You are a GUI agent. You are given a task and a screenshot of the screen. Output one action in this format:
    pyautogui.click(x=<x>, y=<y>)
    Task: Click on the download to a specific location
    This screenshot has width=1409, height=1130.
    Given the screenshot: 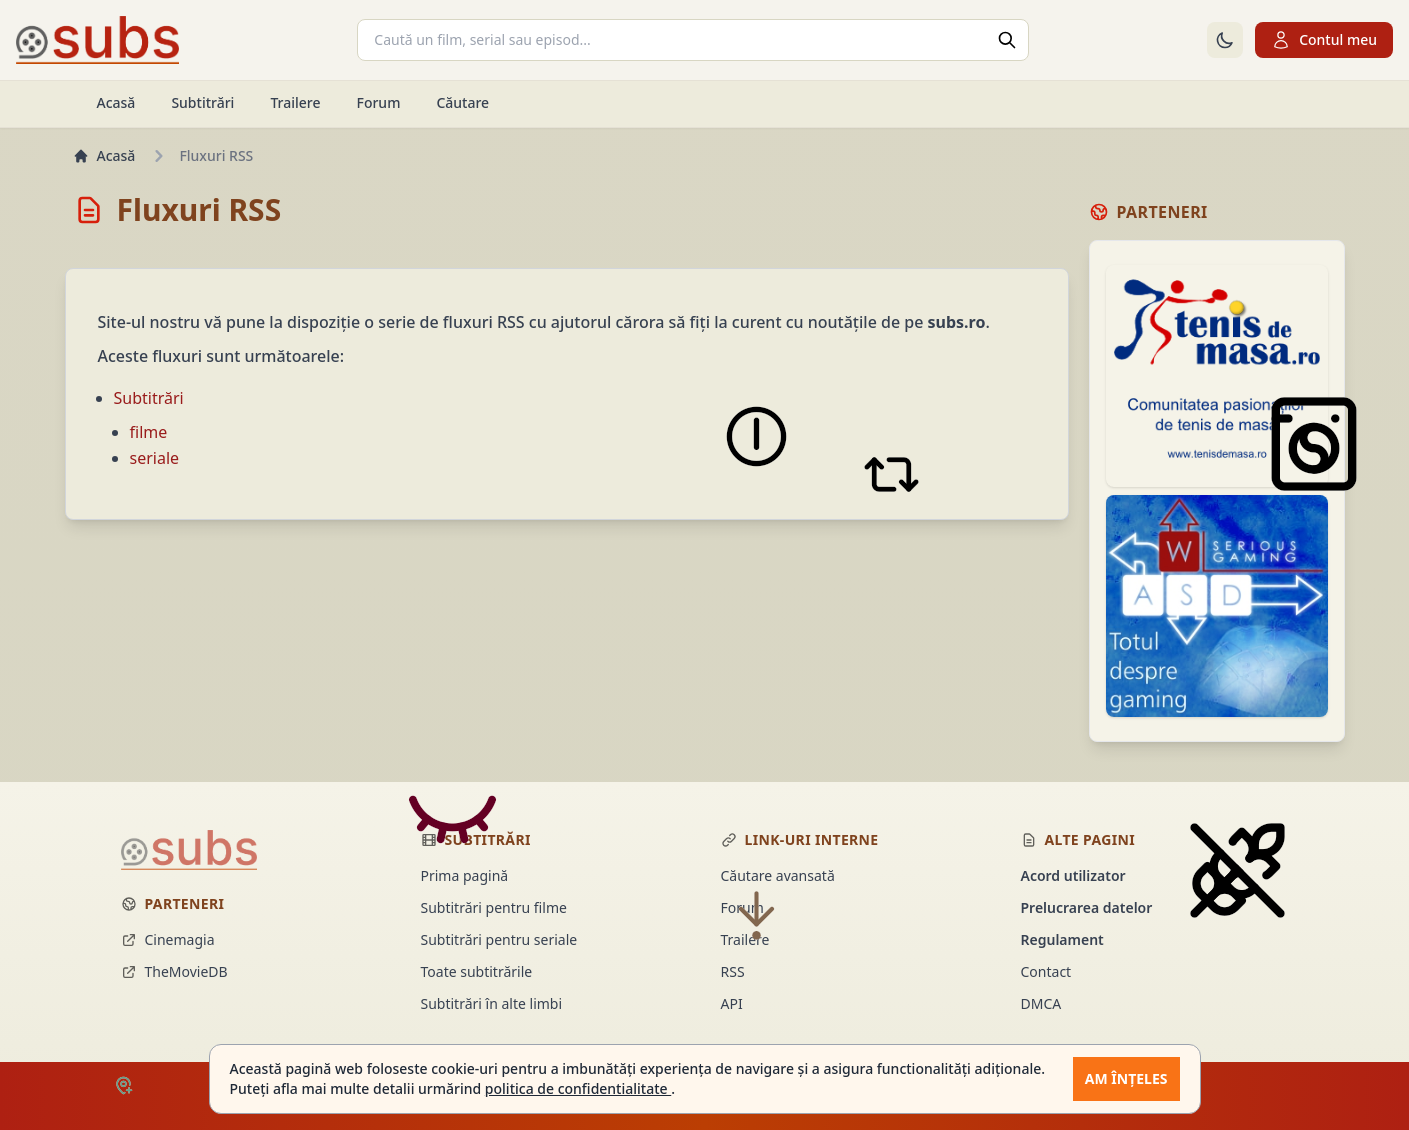 What is the action you would take?
    pyautogui.click(x=756, y=915)
    